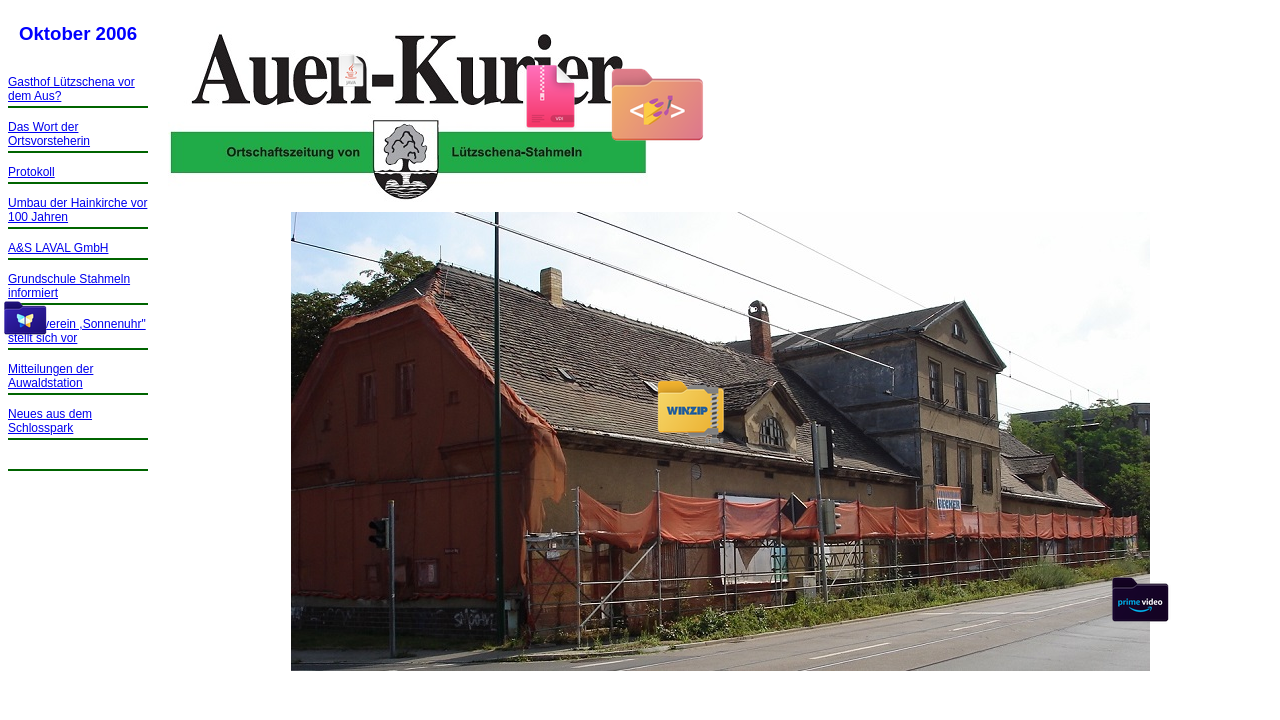 The width and height of the screenshot is (1280, 720). I want to click on open wondershare ubackit backup folder, so click(25, 319).